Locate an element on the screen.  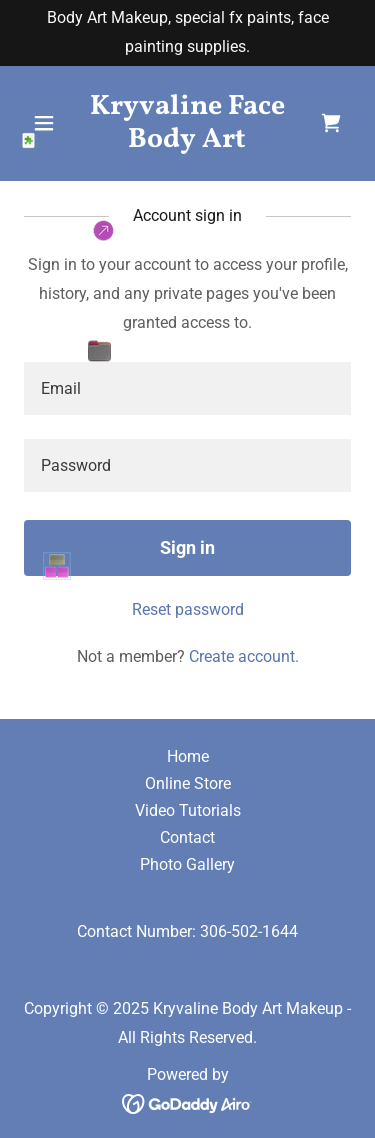
indicates an extension or plugin file type is located at coordinates (28, 140).